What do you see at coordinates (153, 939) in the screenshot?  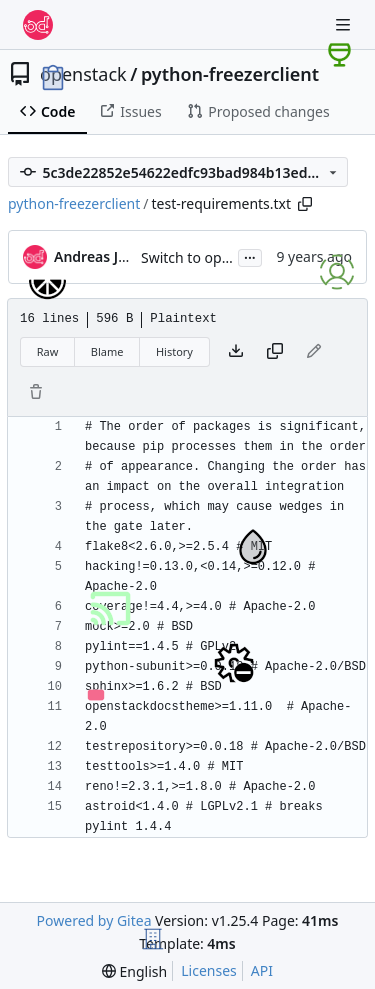 I see `view company or business profile` at bounding box center [153, 939].